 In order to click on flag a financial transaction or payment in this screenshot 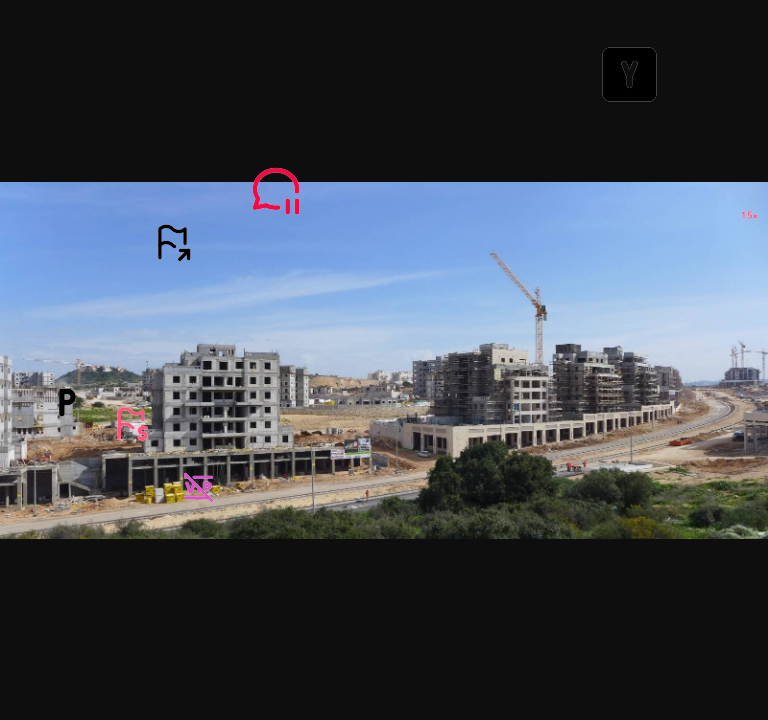, I will do `click(131, 423)`.